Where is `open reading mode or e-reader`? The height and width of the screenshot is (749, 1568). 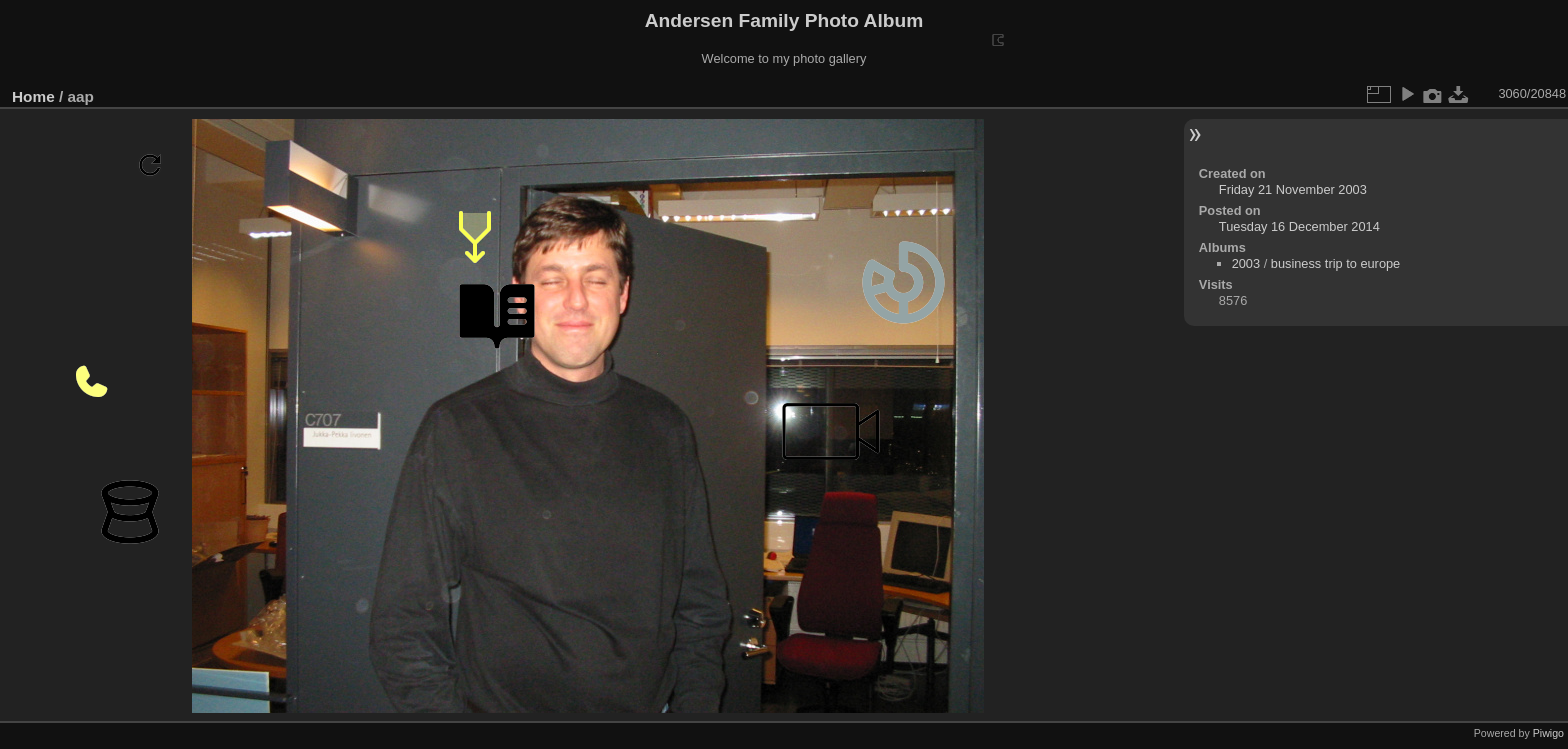
open reading mode or e-reader is located at coordinates (497, 311).